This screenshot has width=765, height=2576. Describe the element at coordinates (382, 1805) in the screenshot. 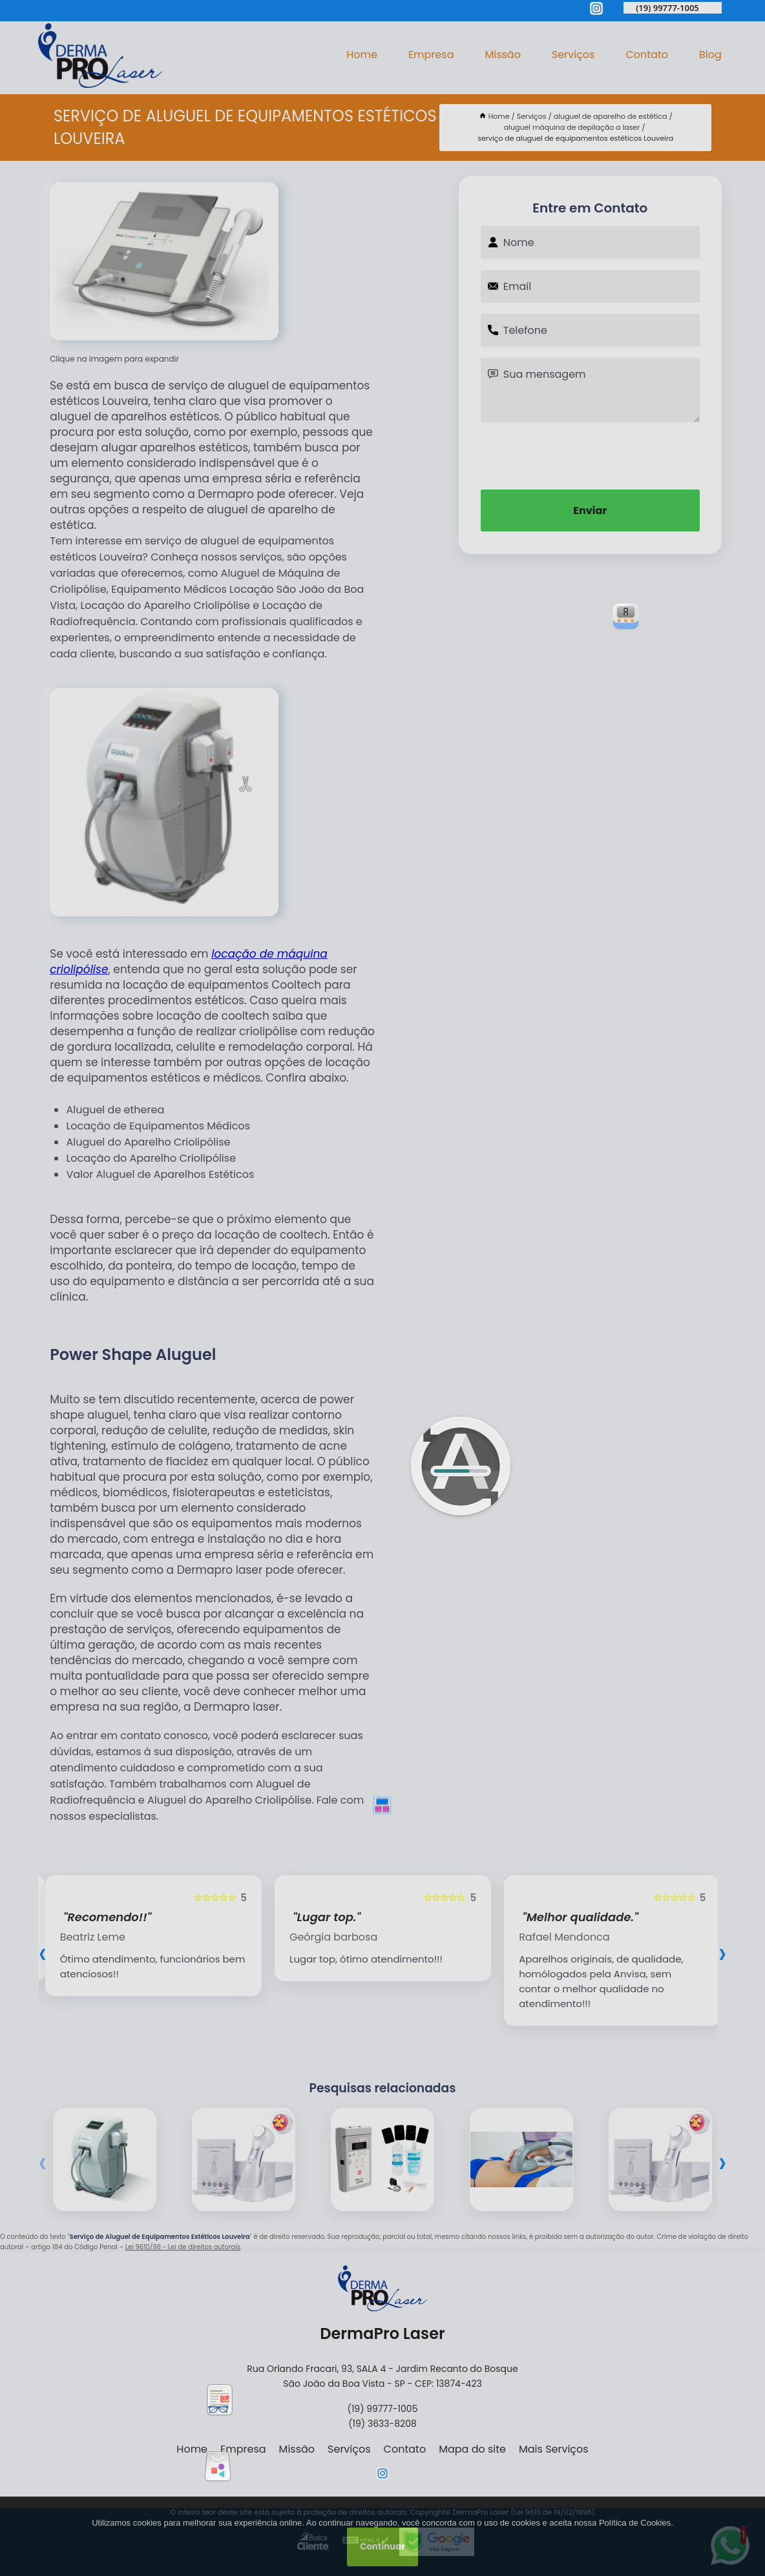

I see `select all items in the current view` at that location.